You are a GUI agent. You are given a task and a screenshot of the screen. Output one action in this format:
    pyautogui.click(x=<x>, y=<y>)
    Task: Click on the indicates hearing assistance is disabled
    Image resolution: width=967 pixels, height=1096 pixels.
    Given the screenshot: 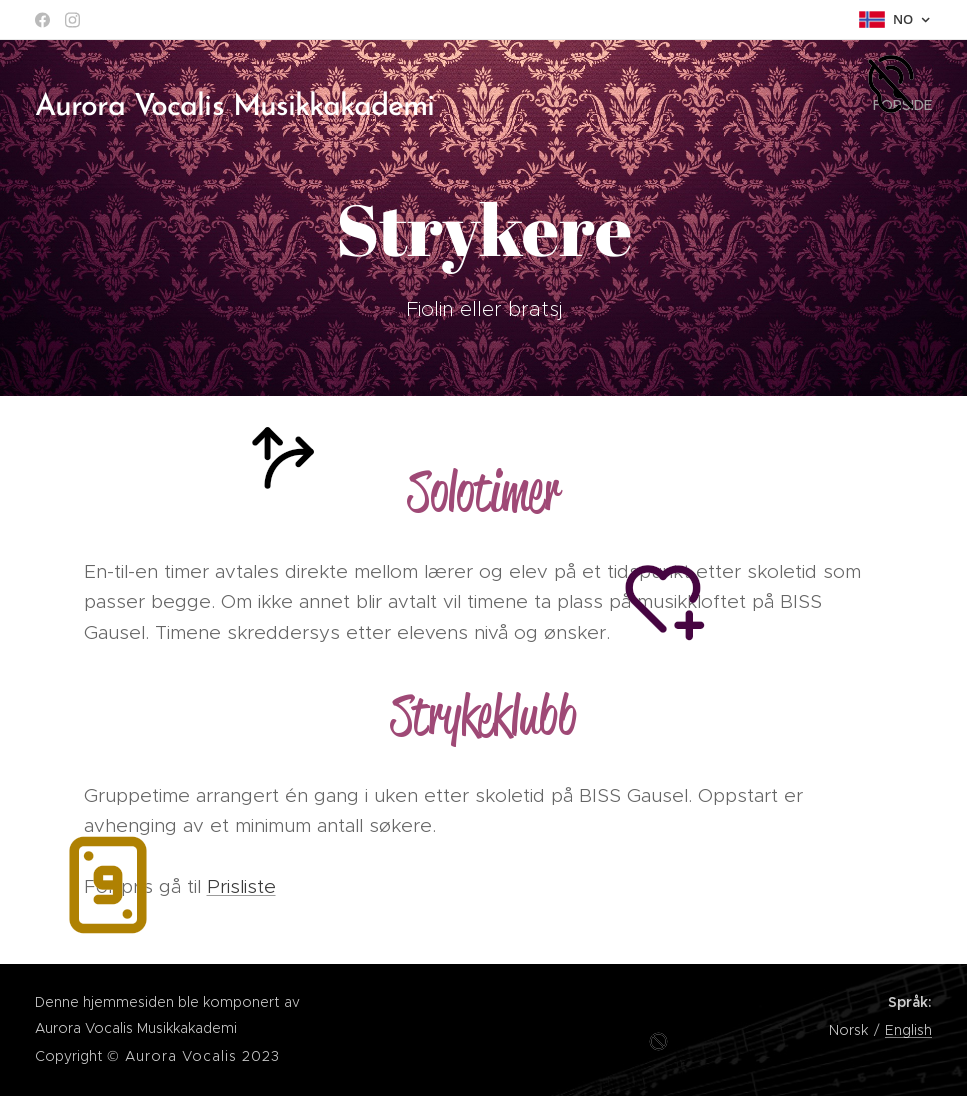 What is the action you would take?
    pyautogui.click(x=891, y=84)
    